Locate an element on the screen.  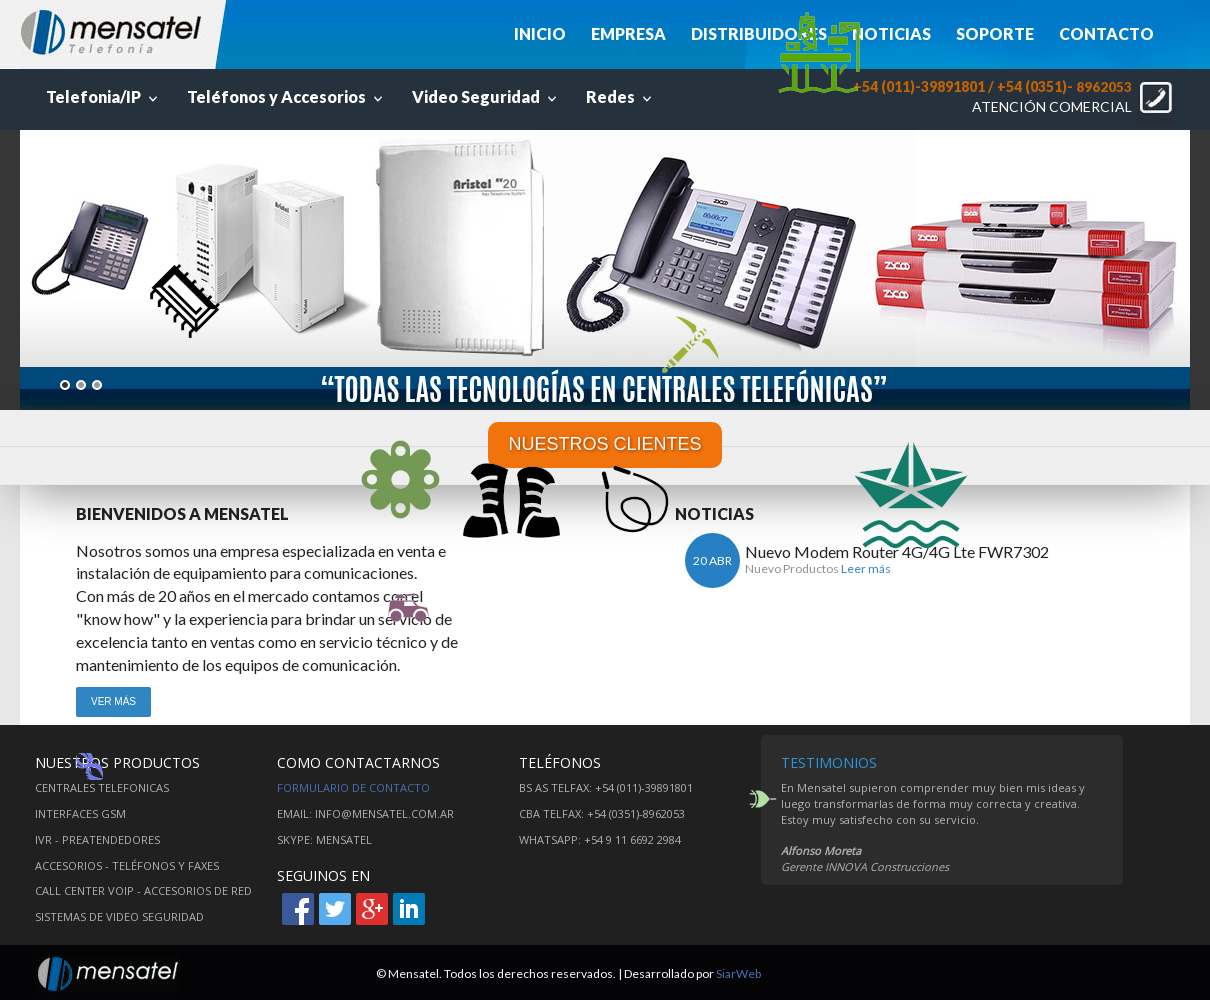
equip steel-toe boots to your character is located at coordinates (511, 499).